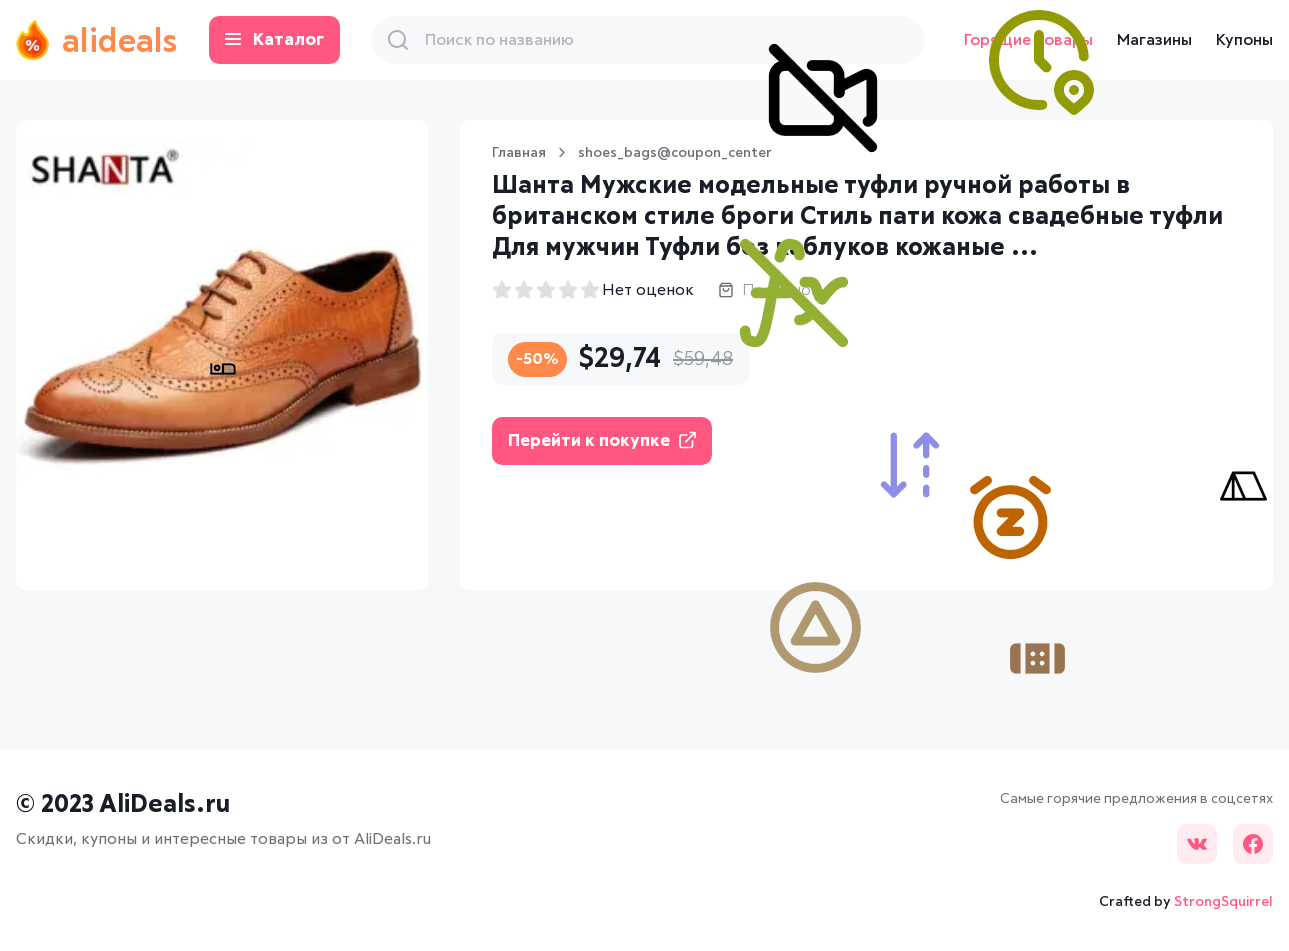 Image resolution: width=1289 pixels, height=951 pixels. Describe the element at coordinates (910, 465) in the screenshot. I see `transfer data downward` at that location.